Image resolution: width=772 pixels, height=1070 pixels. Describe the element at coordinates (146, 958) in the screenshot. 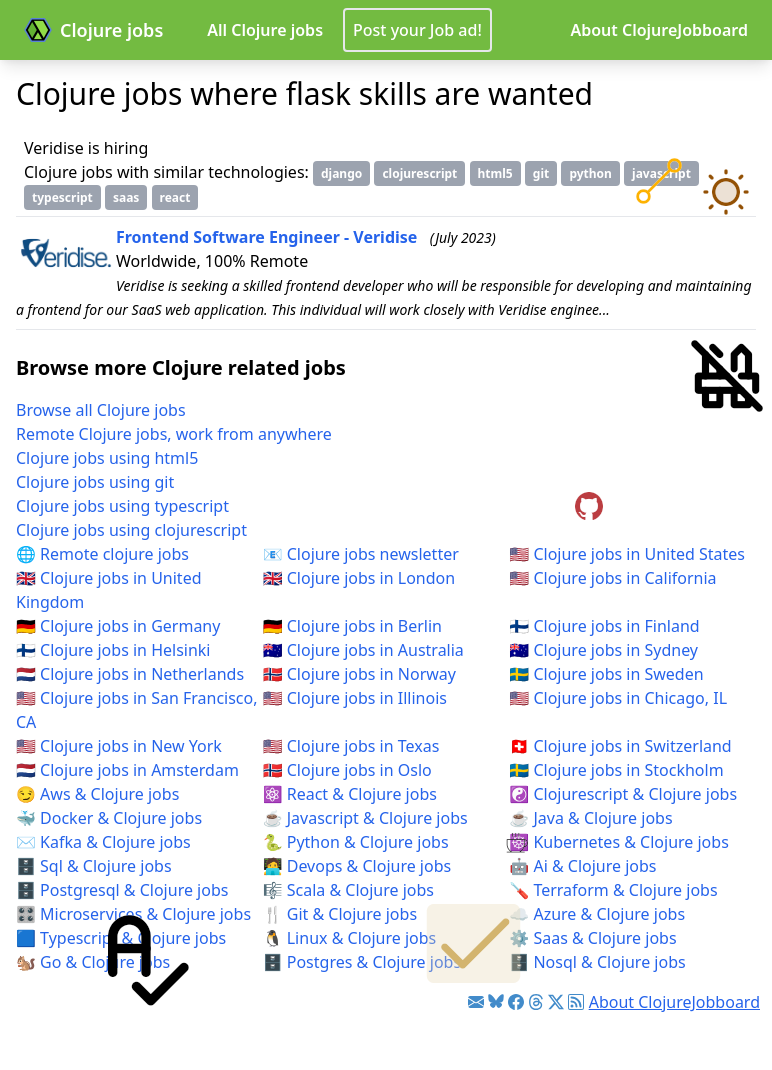

I see `enable spellcheck for text input` at that location.